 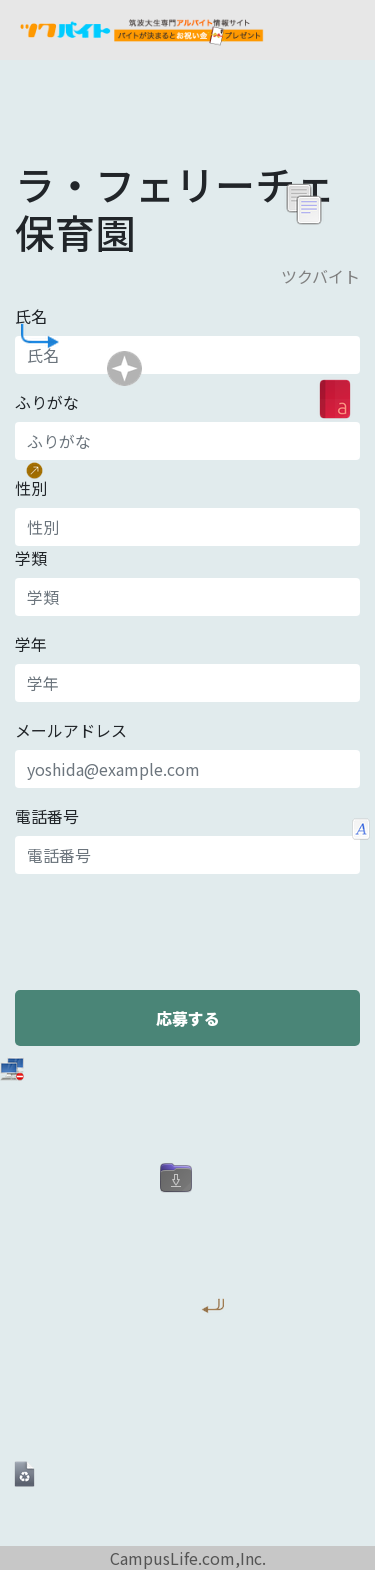 What do you see at coordinates (176, 1177) in the screenshot?
I see `open your downloads folder` at bounding box center [176, 1177].